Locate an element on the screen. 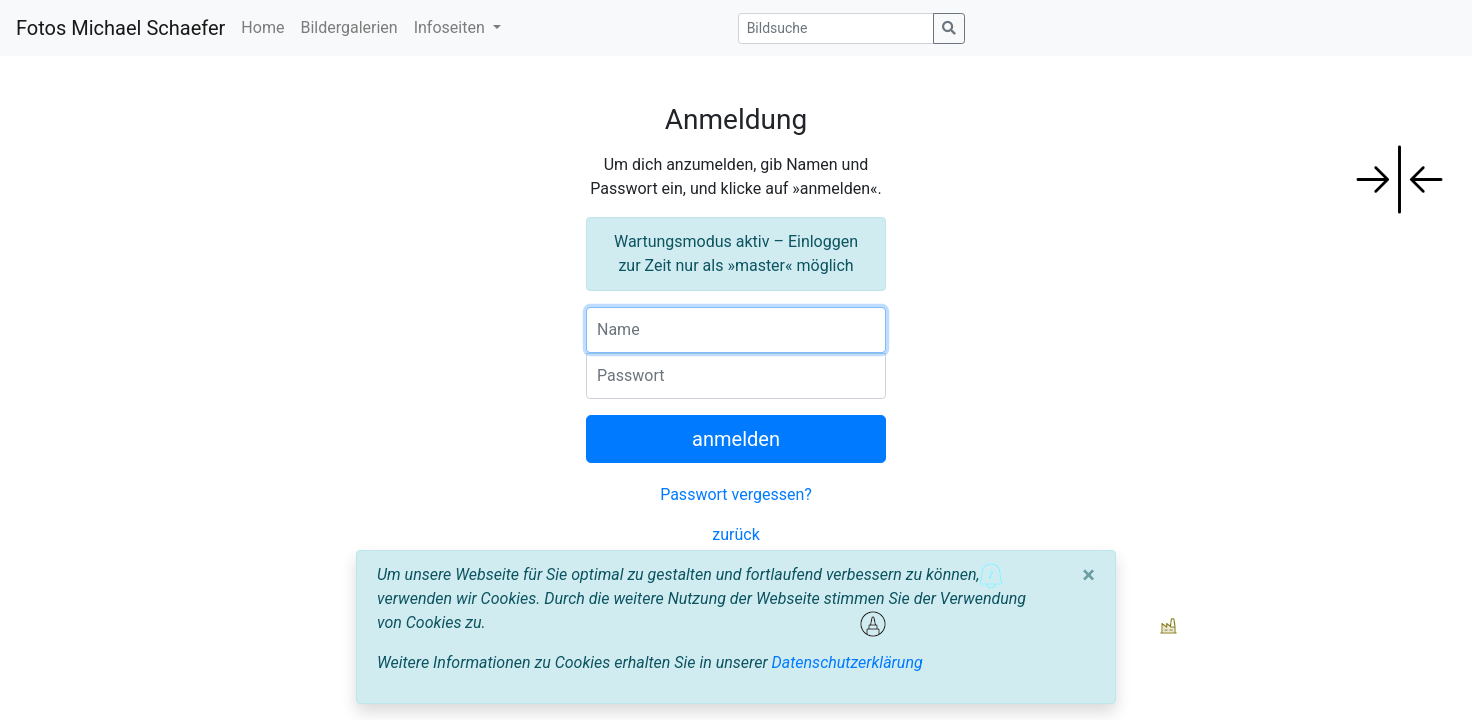  marker or highlighter tool is located at coordinates (873, 624).